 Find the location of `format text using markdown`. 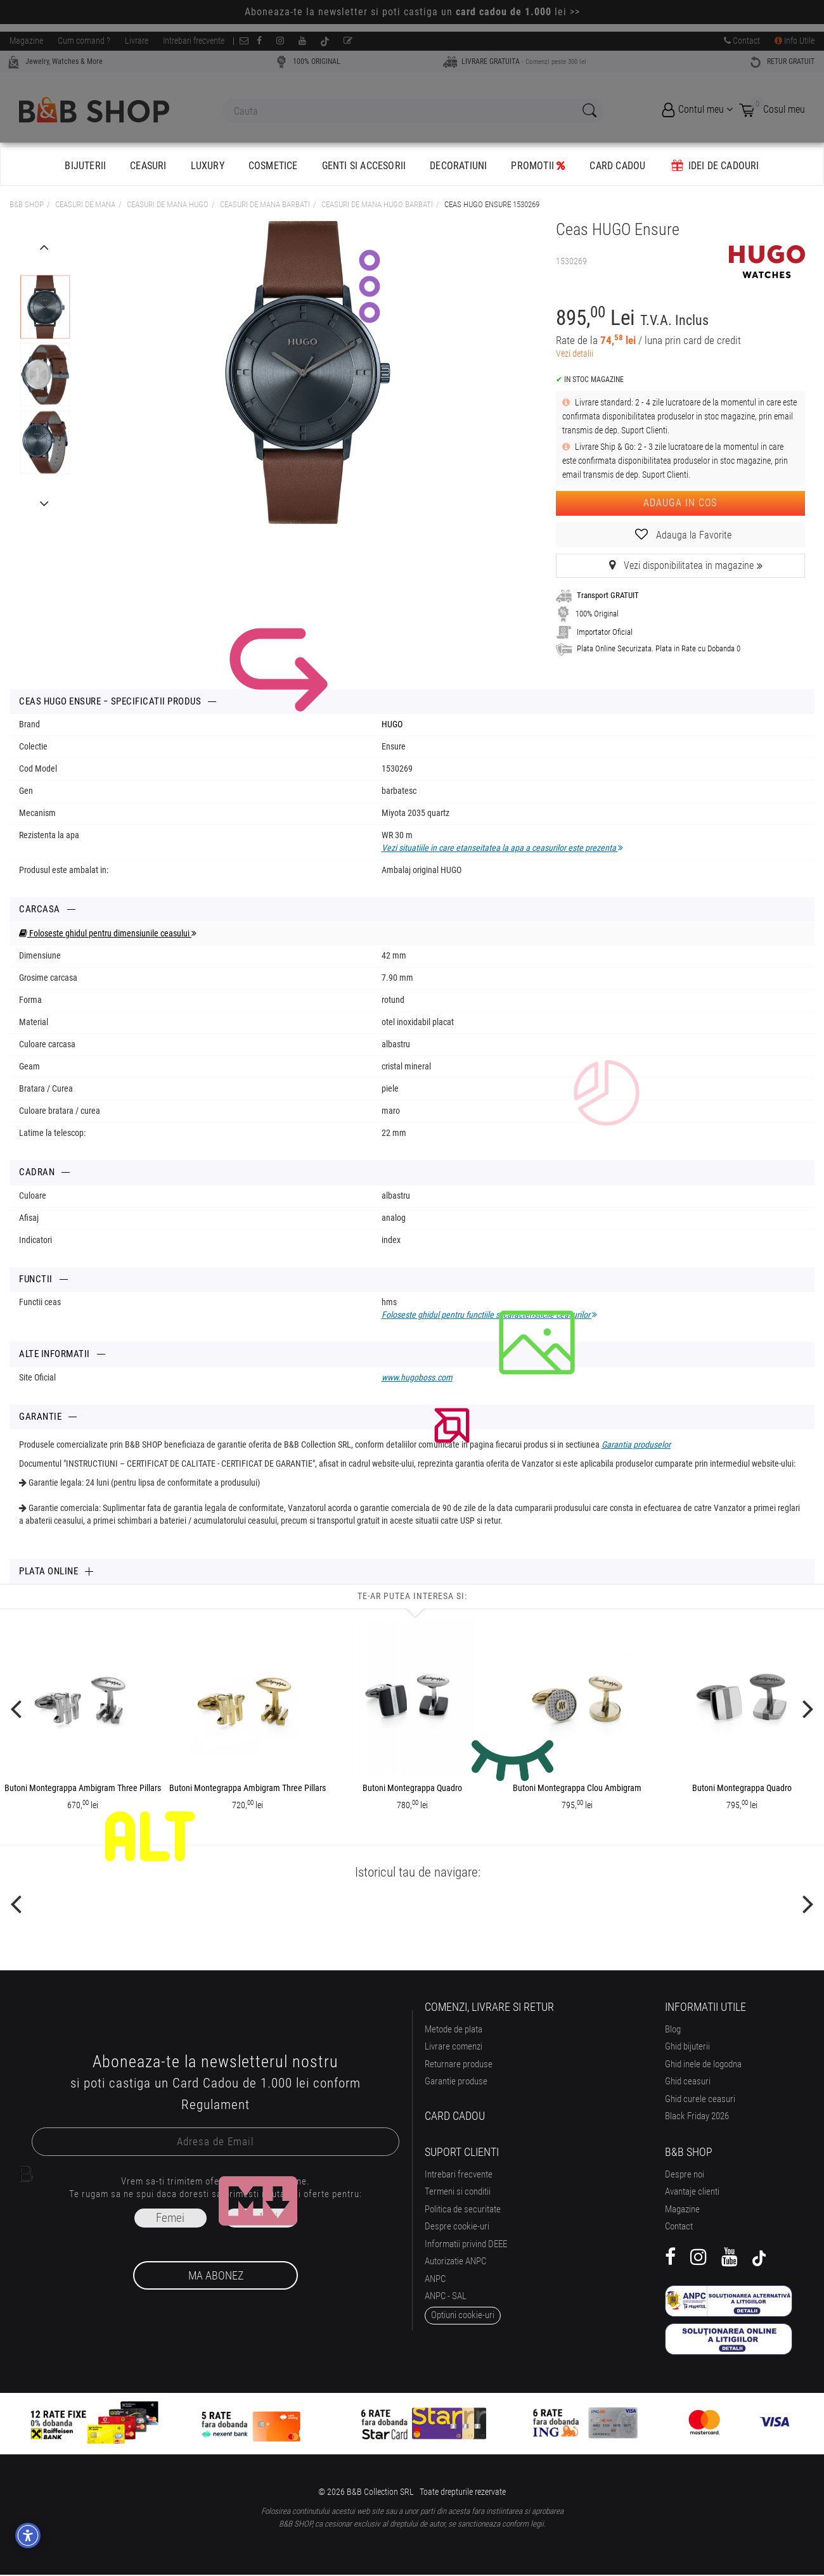

format text using markdown is located at coordinates (258, 2201).